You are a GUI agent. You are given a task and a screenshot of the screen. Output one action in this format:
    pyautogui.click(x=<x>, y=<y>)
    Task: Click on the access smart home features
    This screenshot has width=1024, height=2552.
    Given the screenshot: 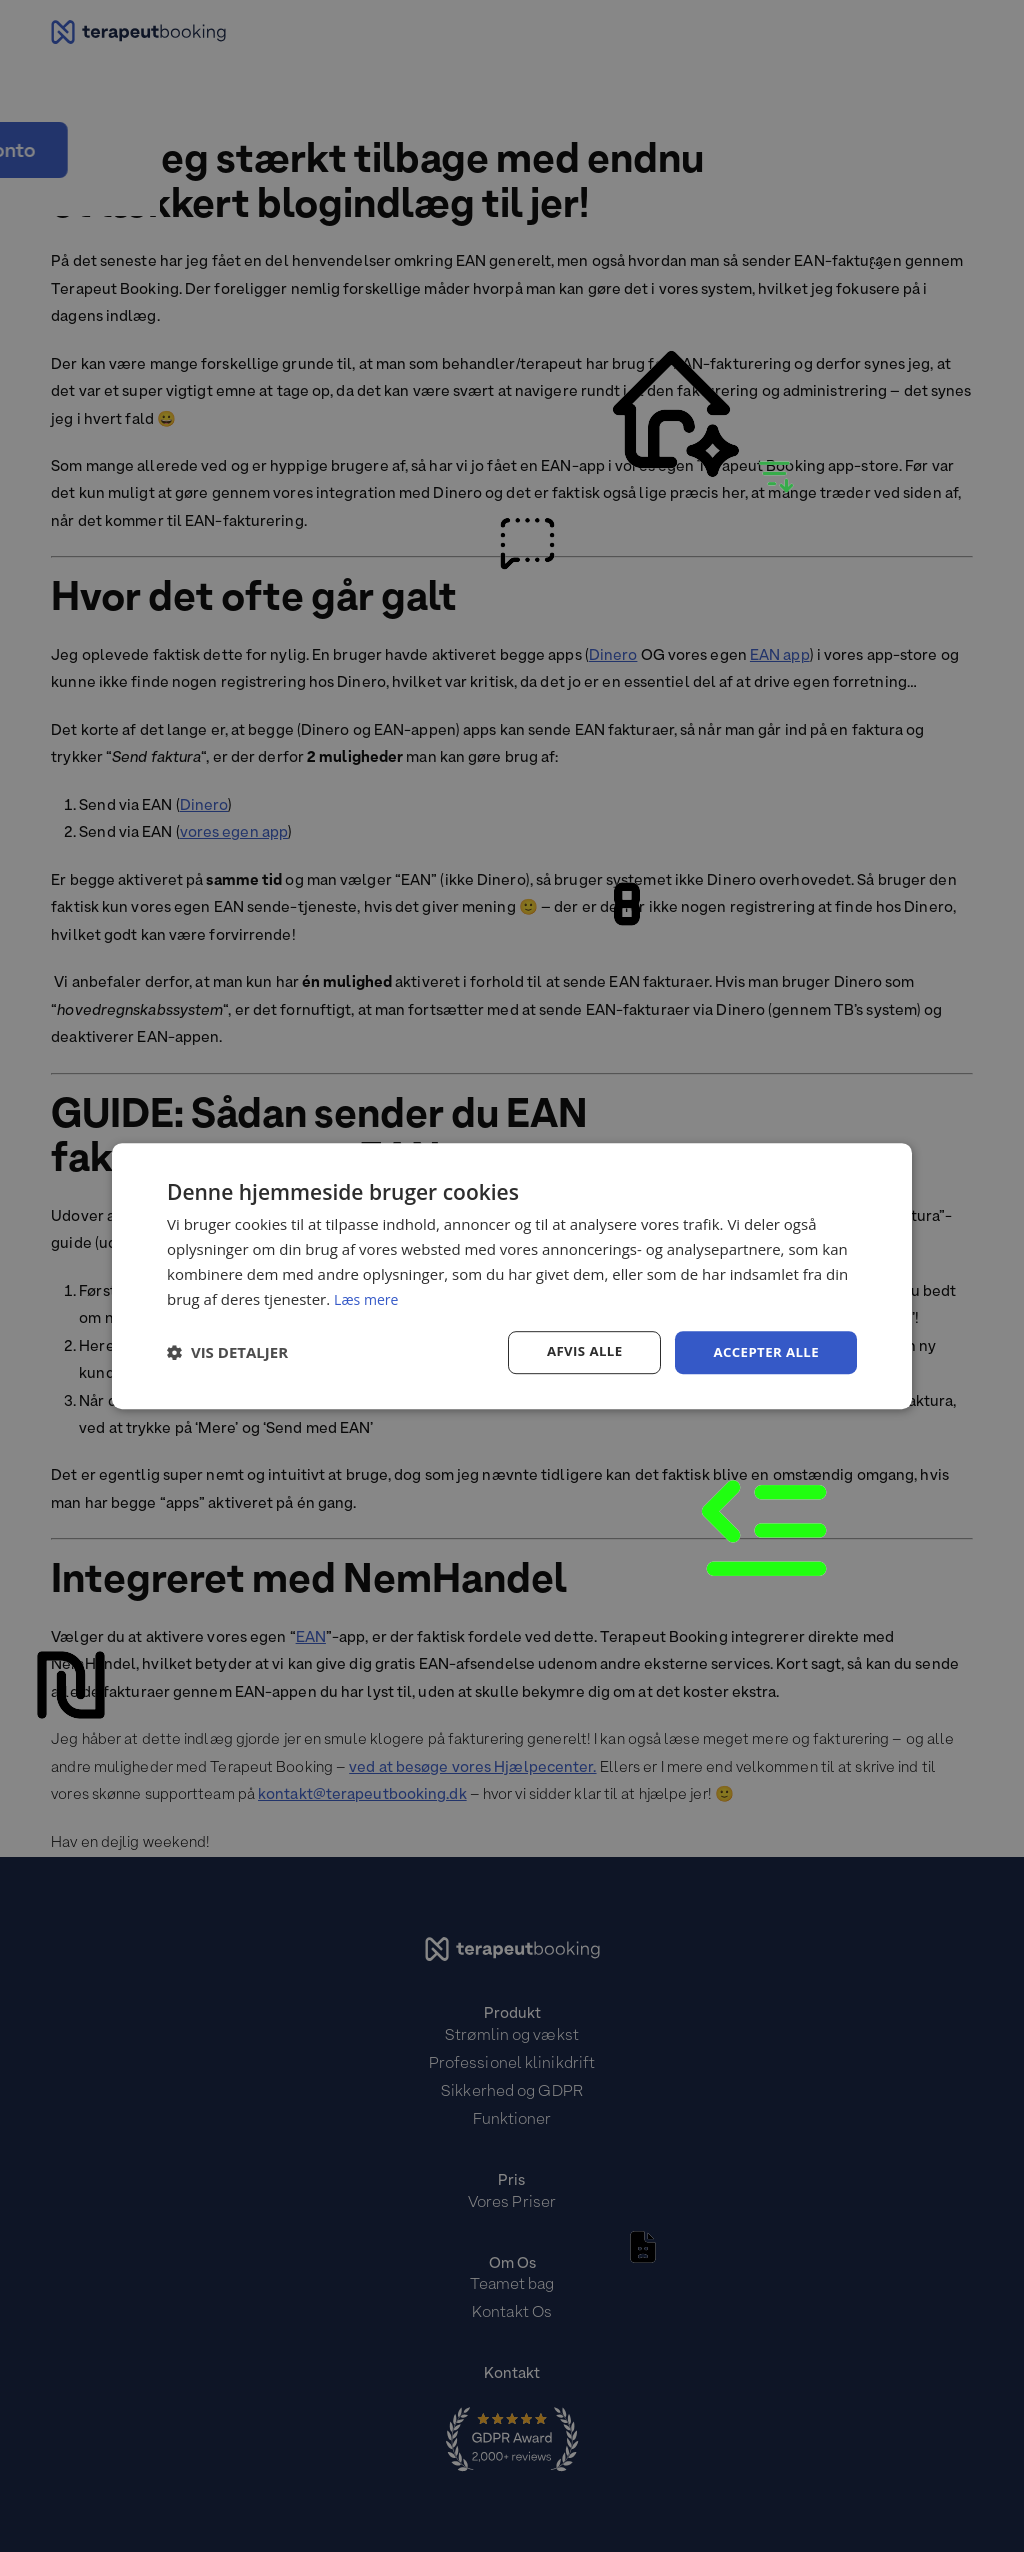 What is the action you would take?
    pyautogui.click(x=671, y=409)
    